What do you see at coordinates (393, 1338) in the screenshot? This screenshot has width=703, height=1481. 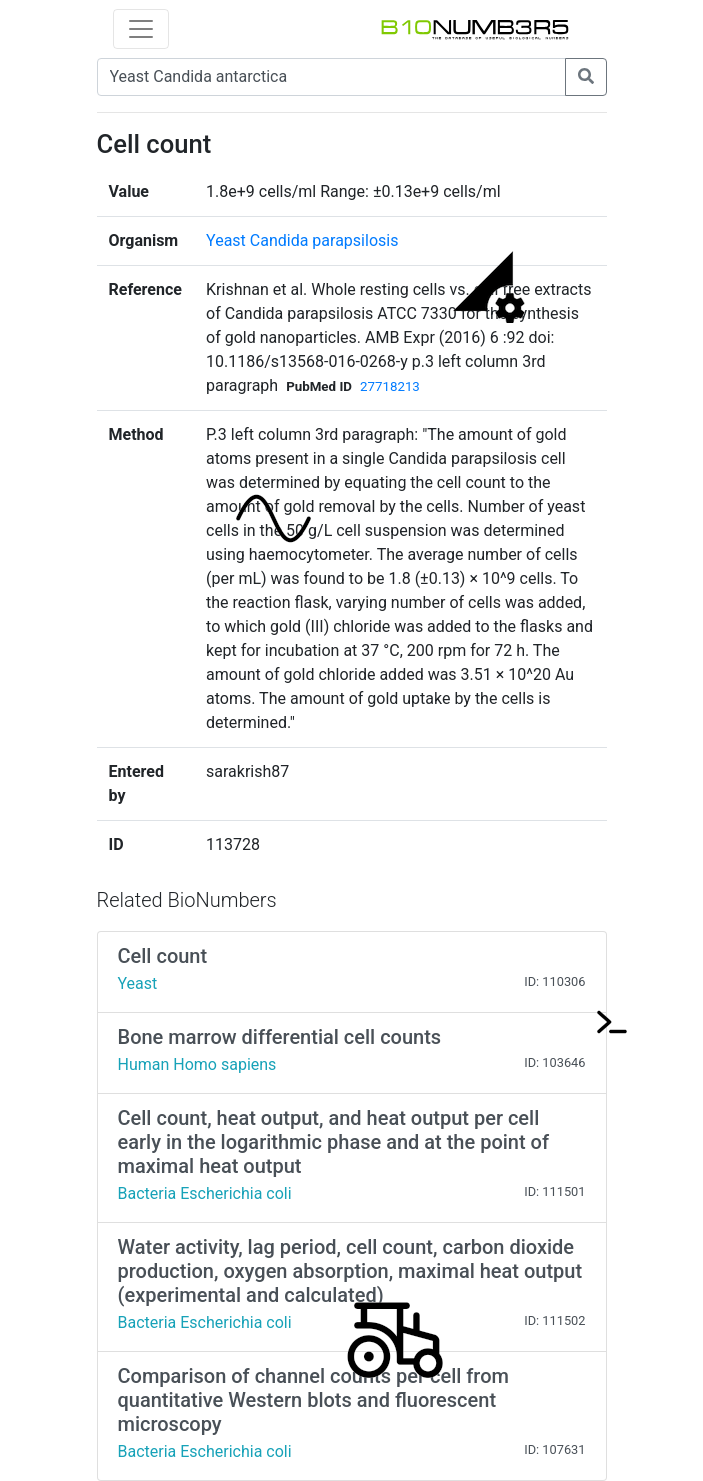 I see `access farming or agricultural features` at bounding box center [393, 1338].